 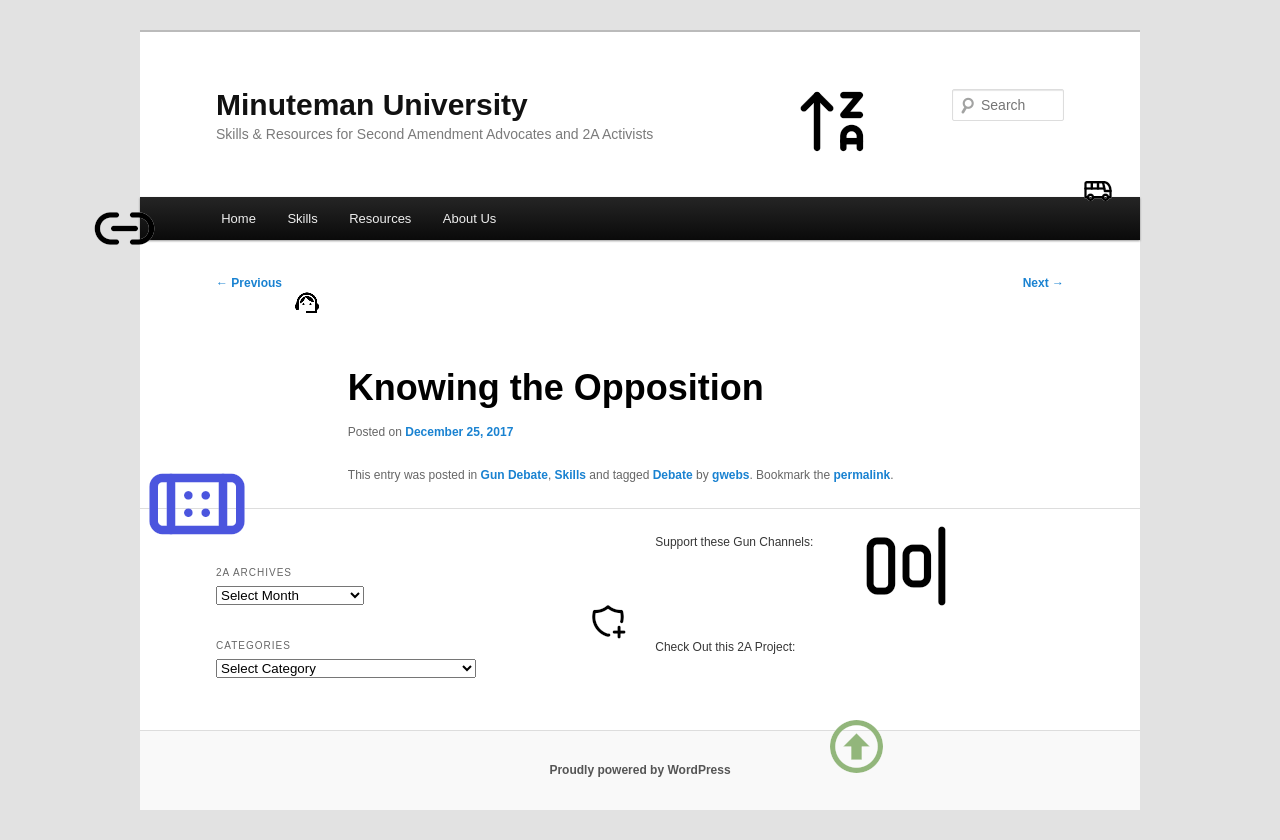 I want to click on scroll to top of page, so click(x=856, y=746).